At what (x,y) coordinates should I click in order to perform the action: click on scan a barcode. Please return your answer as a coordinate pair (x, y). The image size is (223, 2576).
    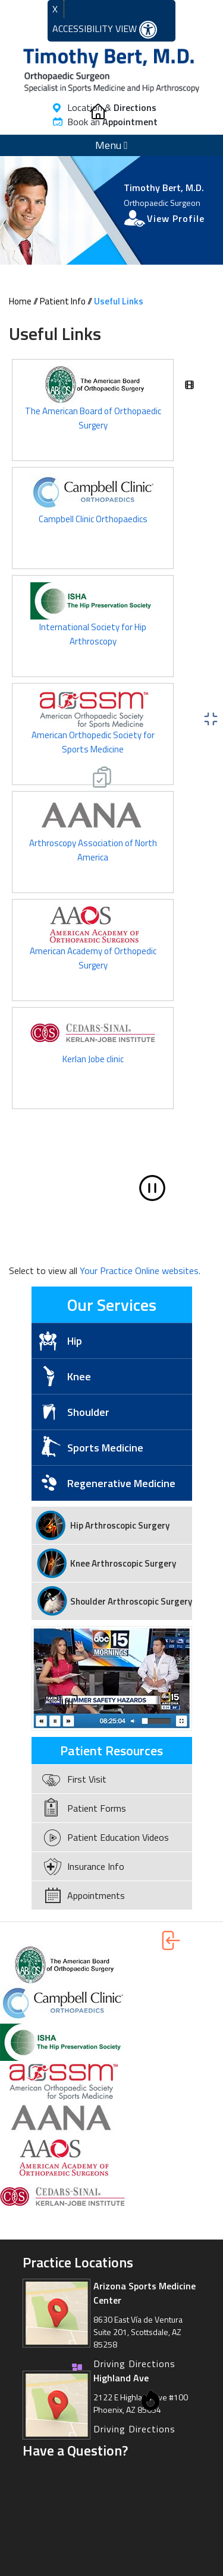
    Looking at the image, I should click on (67, 1704).